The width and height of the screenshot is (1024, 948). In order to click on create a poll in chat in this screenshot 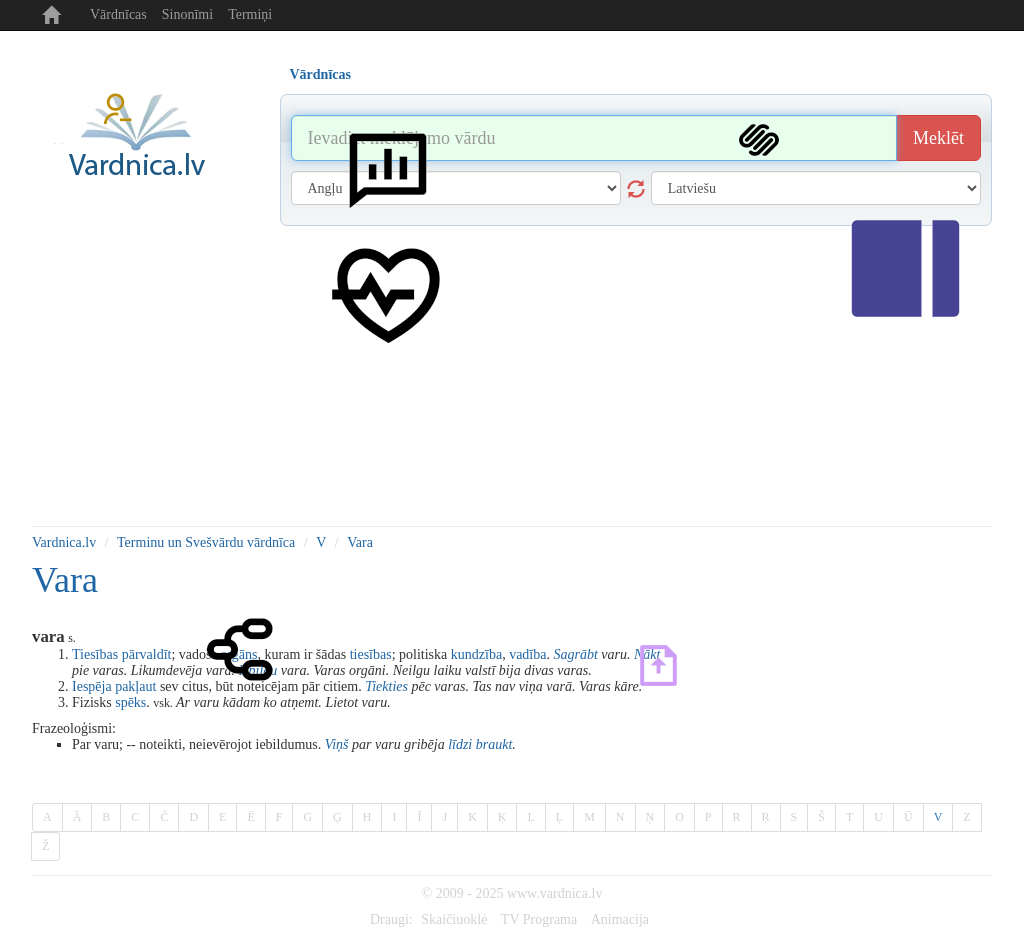, I will do `click(388, 168)`.